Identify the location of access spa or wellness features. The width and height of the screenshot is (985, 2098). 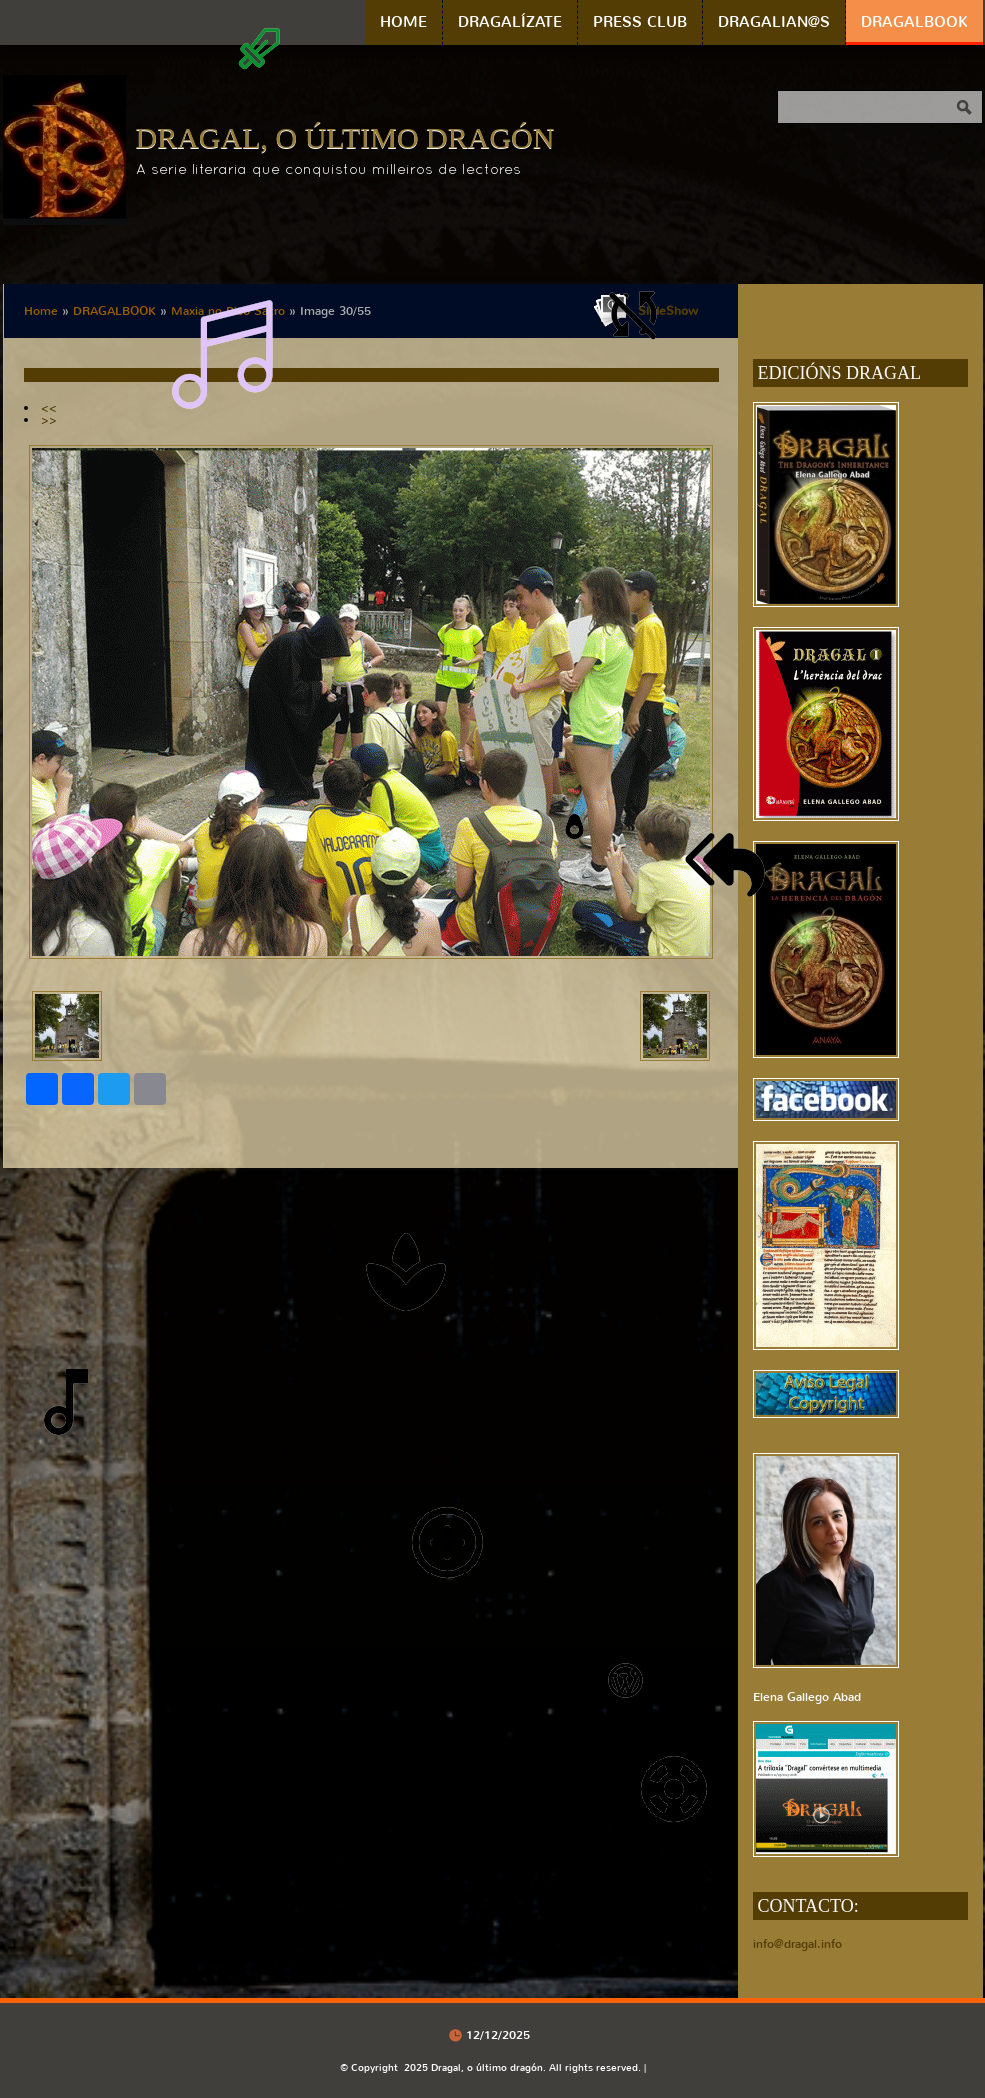
(406, 1271).